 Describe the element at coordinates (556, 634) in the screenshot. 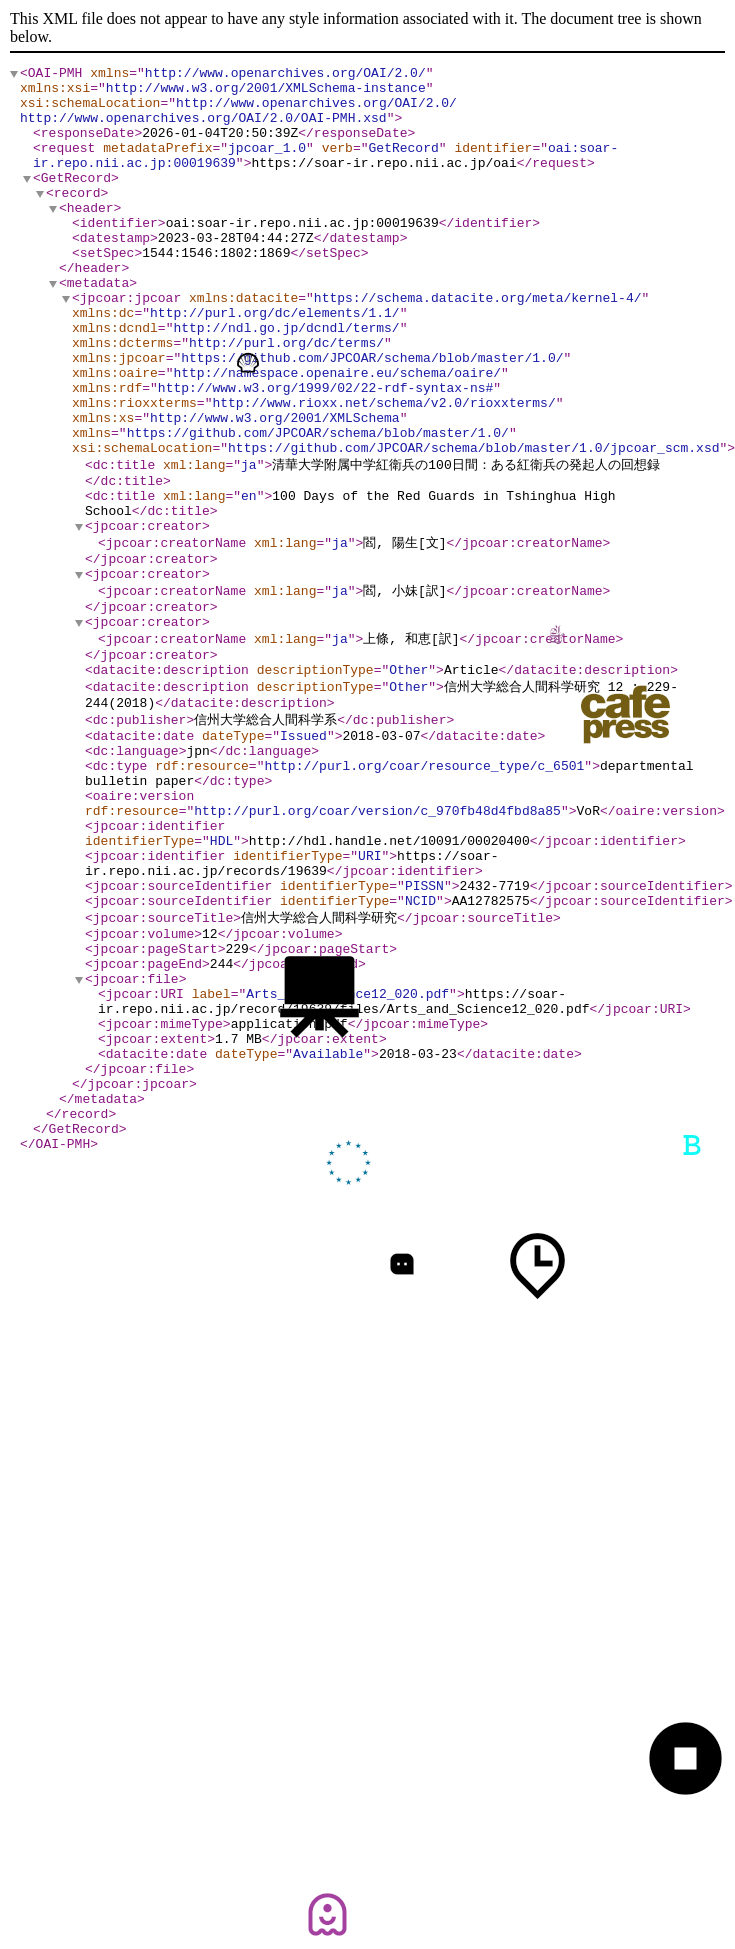

I see `emirates airline logo` at that location.